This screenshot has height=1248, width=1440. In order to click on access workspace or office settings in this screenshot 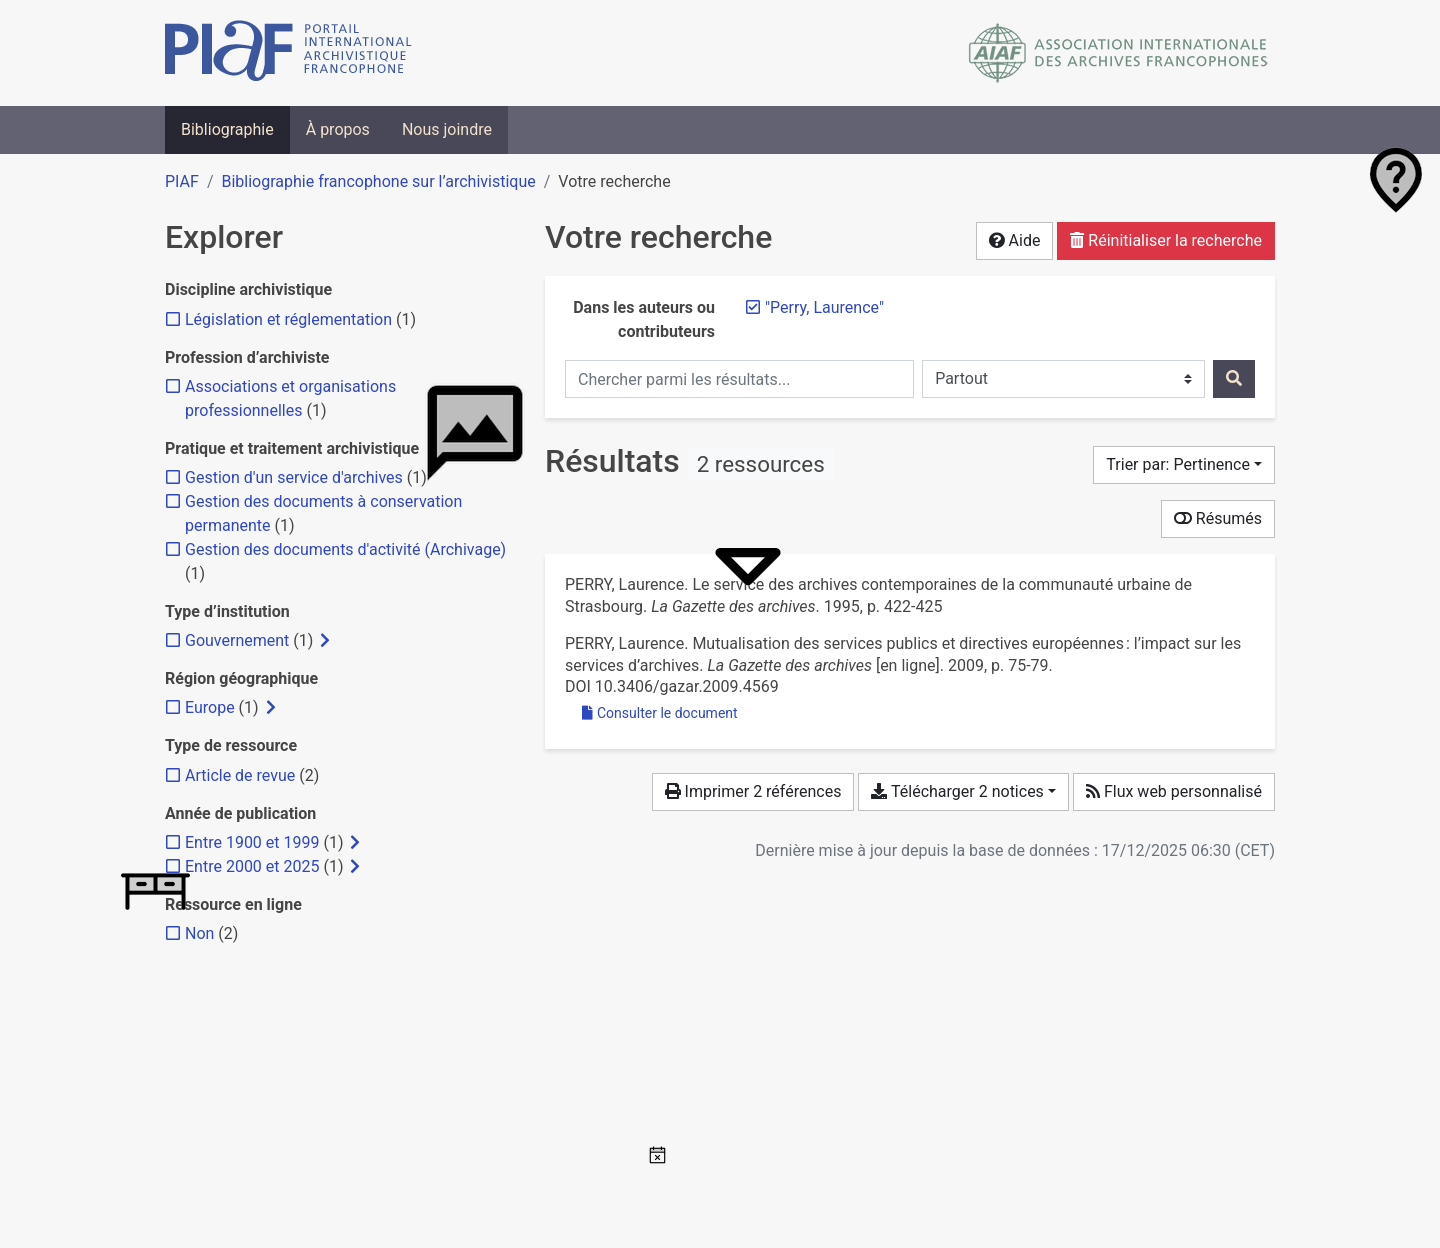, I will do `click(155, 890)`.